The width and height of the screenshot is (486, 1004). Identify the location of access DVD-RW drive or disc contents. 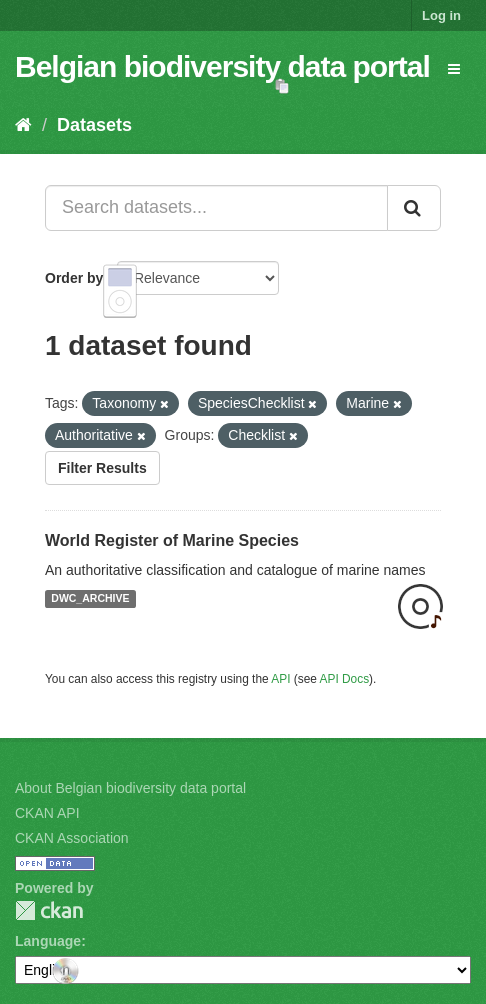
(65, 971).